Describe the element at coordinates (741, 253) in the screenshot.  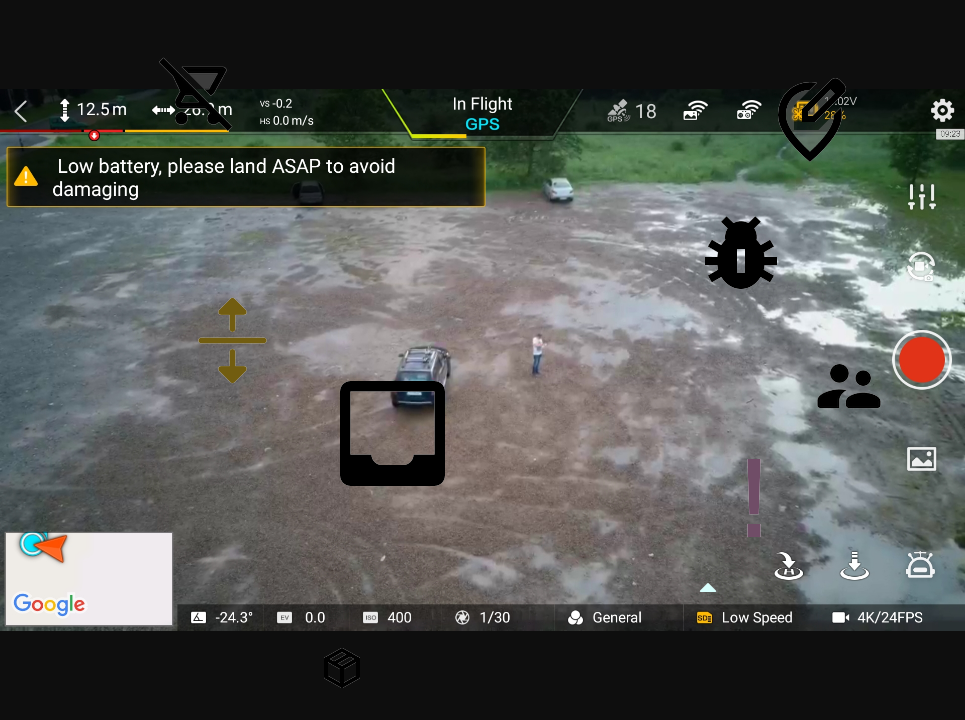
I see `find pest control services nearby` at that location.